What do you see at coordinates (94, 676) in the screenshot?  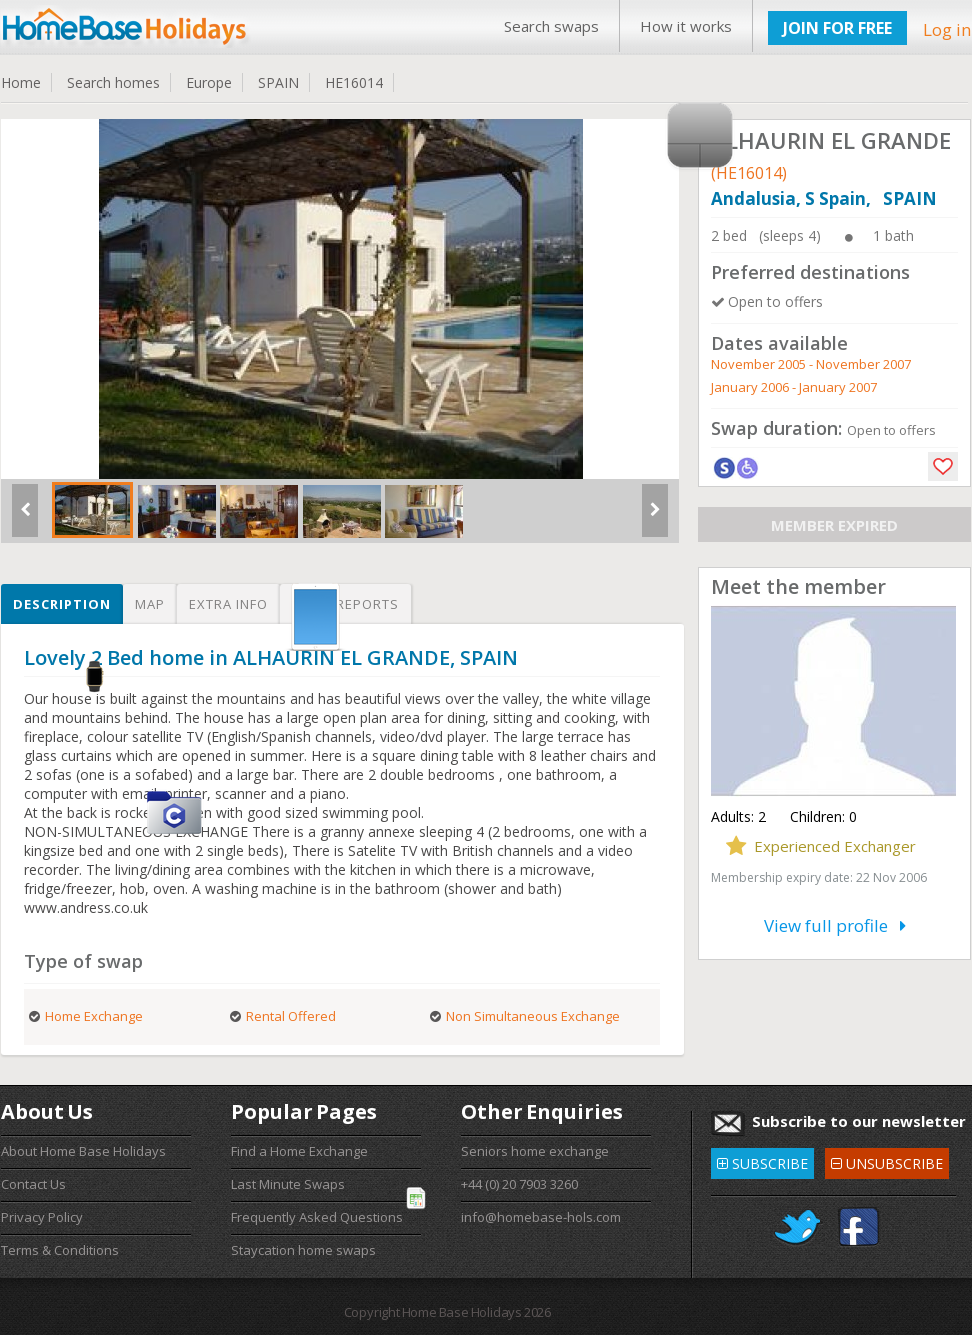 I see `apple watch device icon` at bounding box center [94, 676].